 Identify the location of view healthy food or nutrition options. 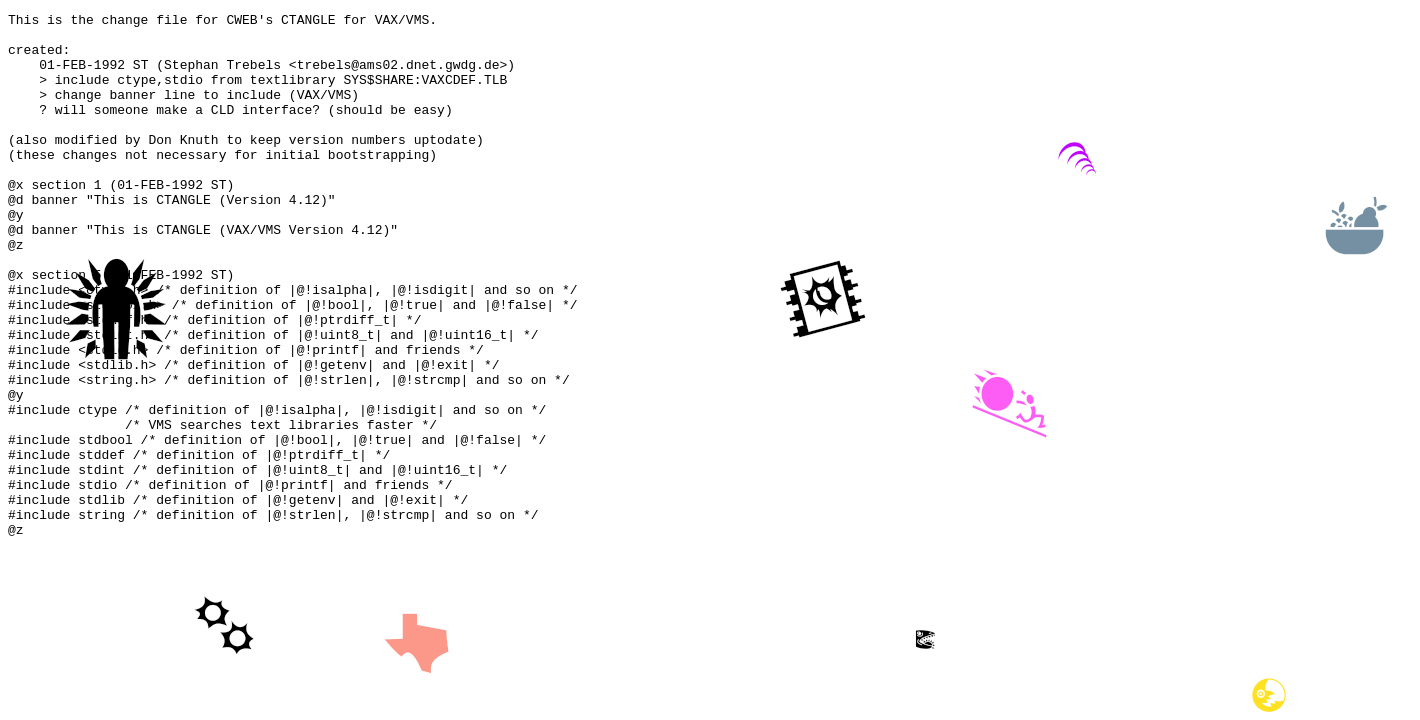
(1356, 225).